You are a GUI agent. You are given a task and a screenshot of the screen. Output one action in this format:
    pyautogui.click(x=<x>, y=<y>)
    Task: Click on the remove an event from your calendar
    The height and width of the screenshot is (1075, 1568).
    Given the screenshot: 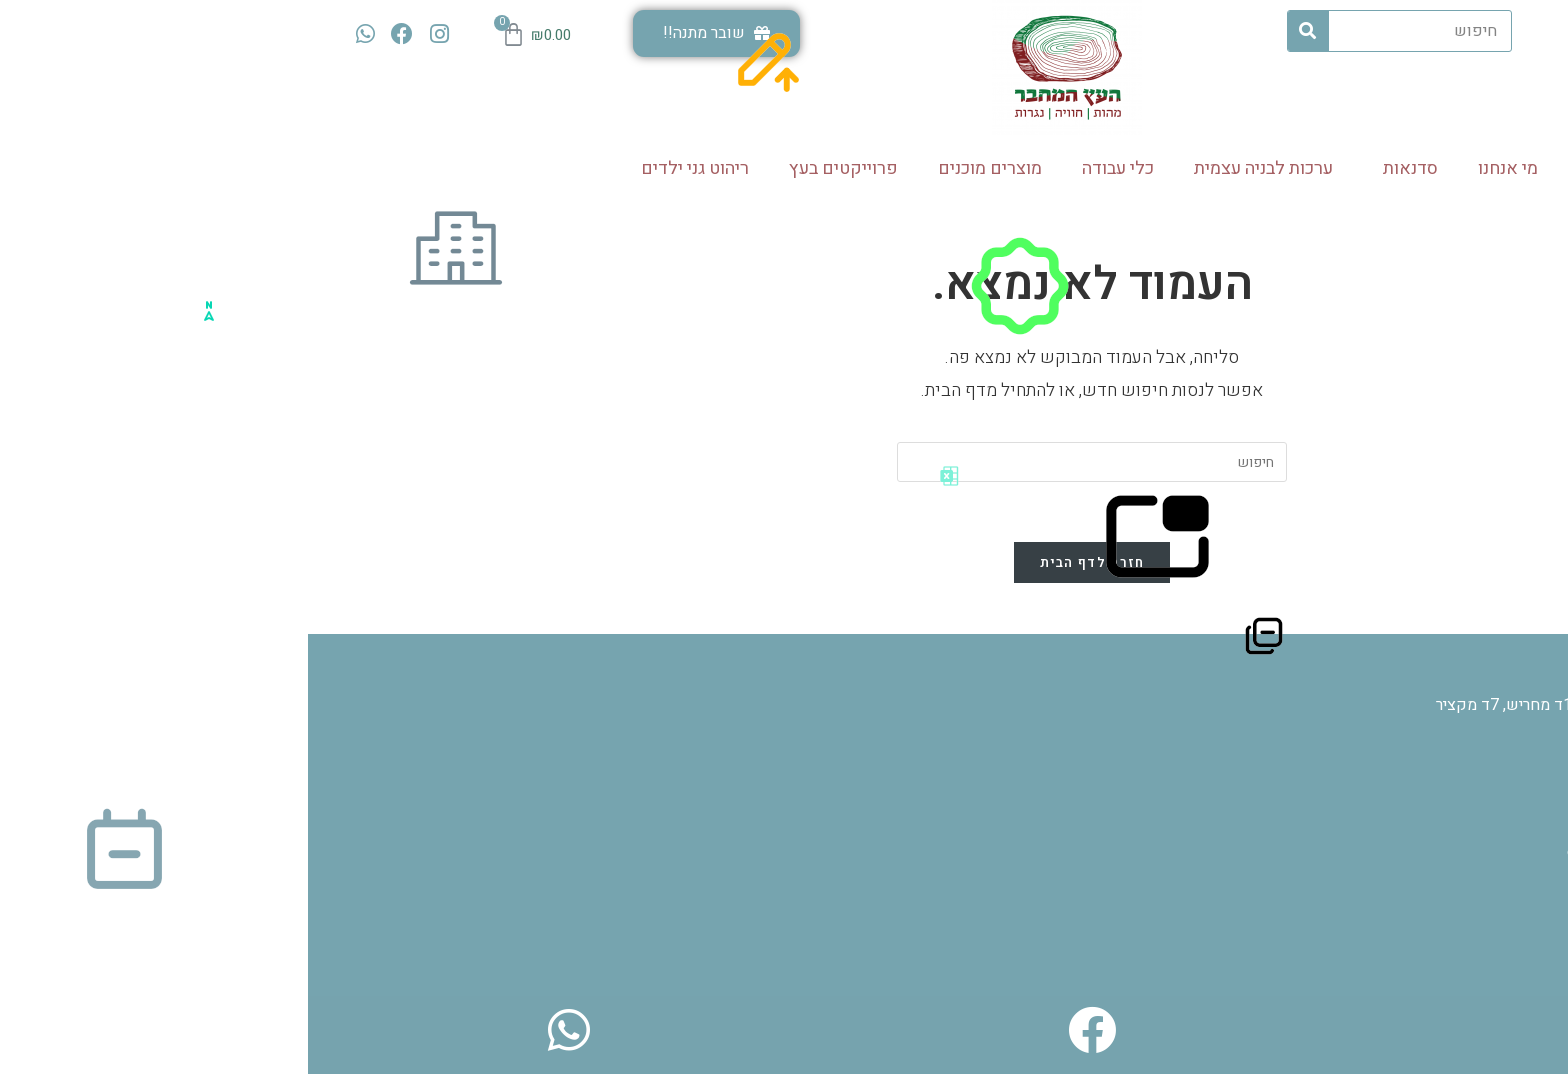 What is the action you would take?
    pyautogui.click(x=124, y=851)
    